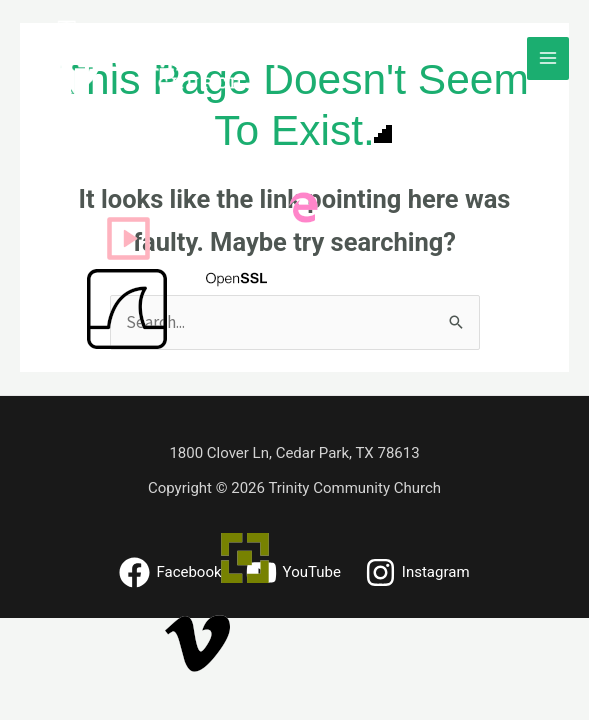  I want to click on play video content, so click(128, 238).